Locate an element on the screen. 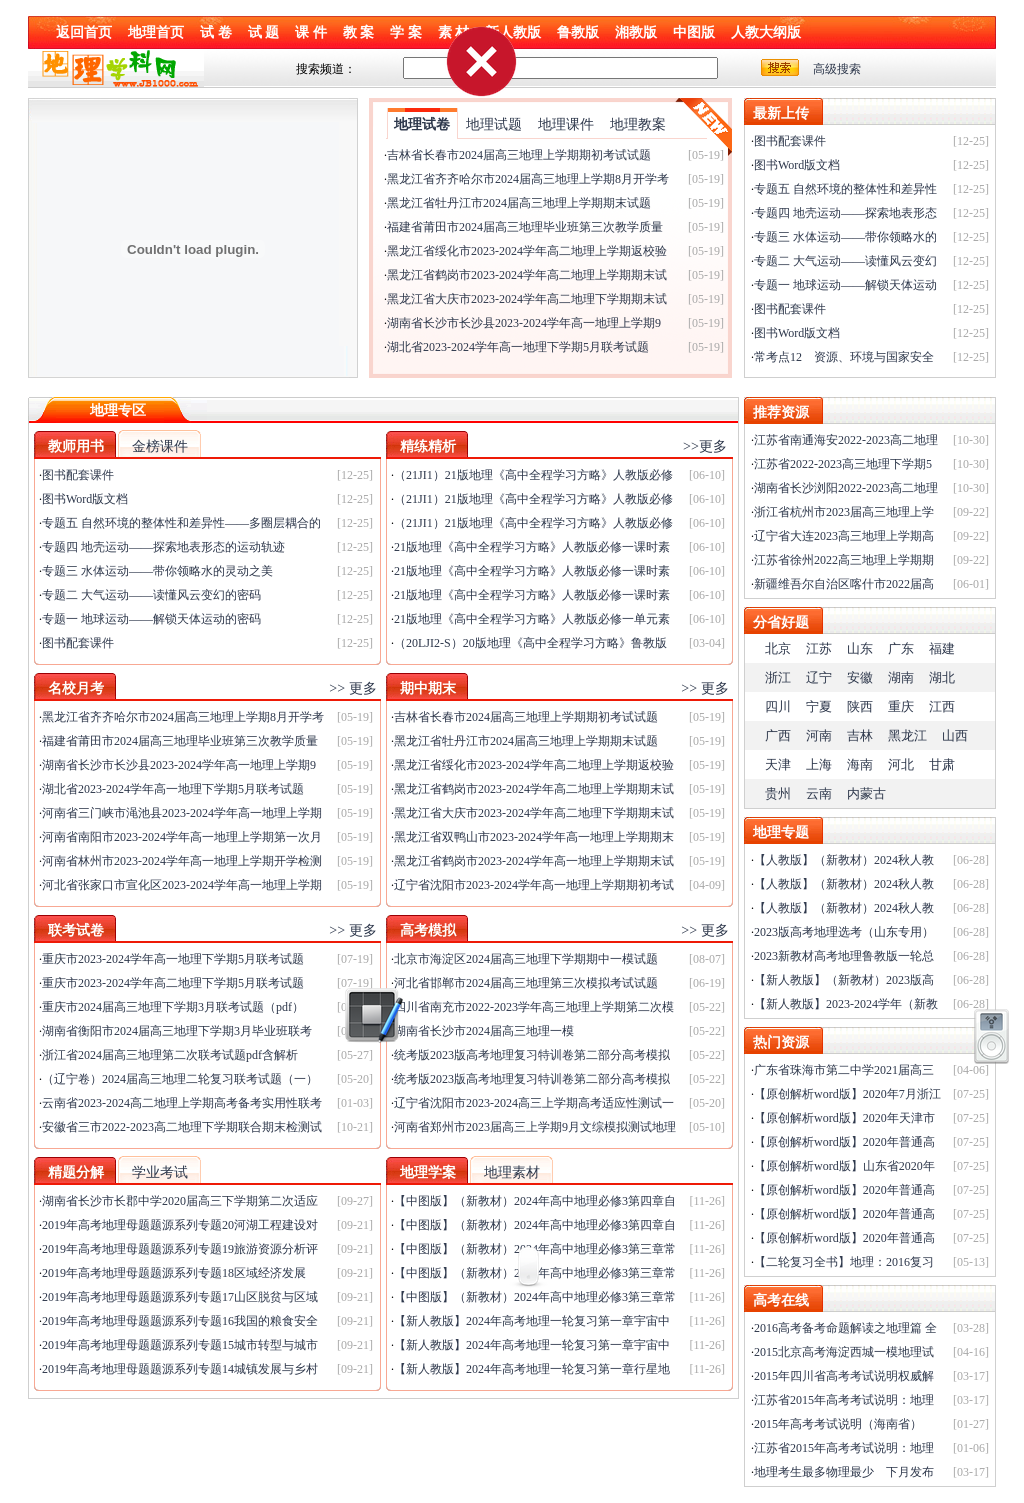 The image size is (1024, 1503). dismiss or close a dialog is located at coordinates (481, 61).